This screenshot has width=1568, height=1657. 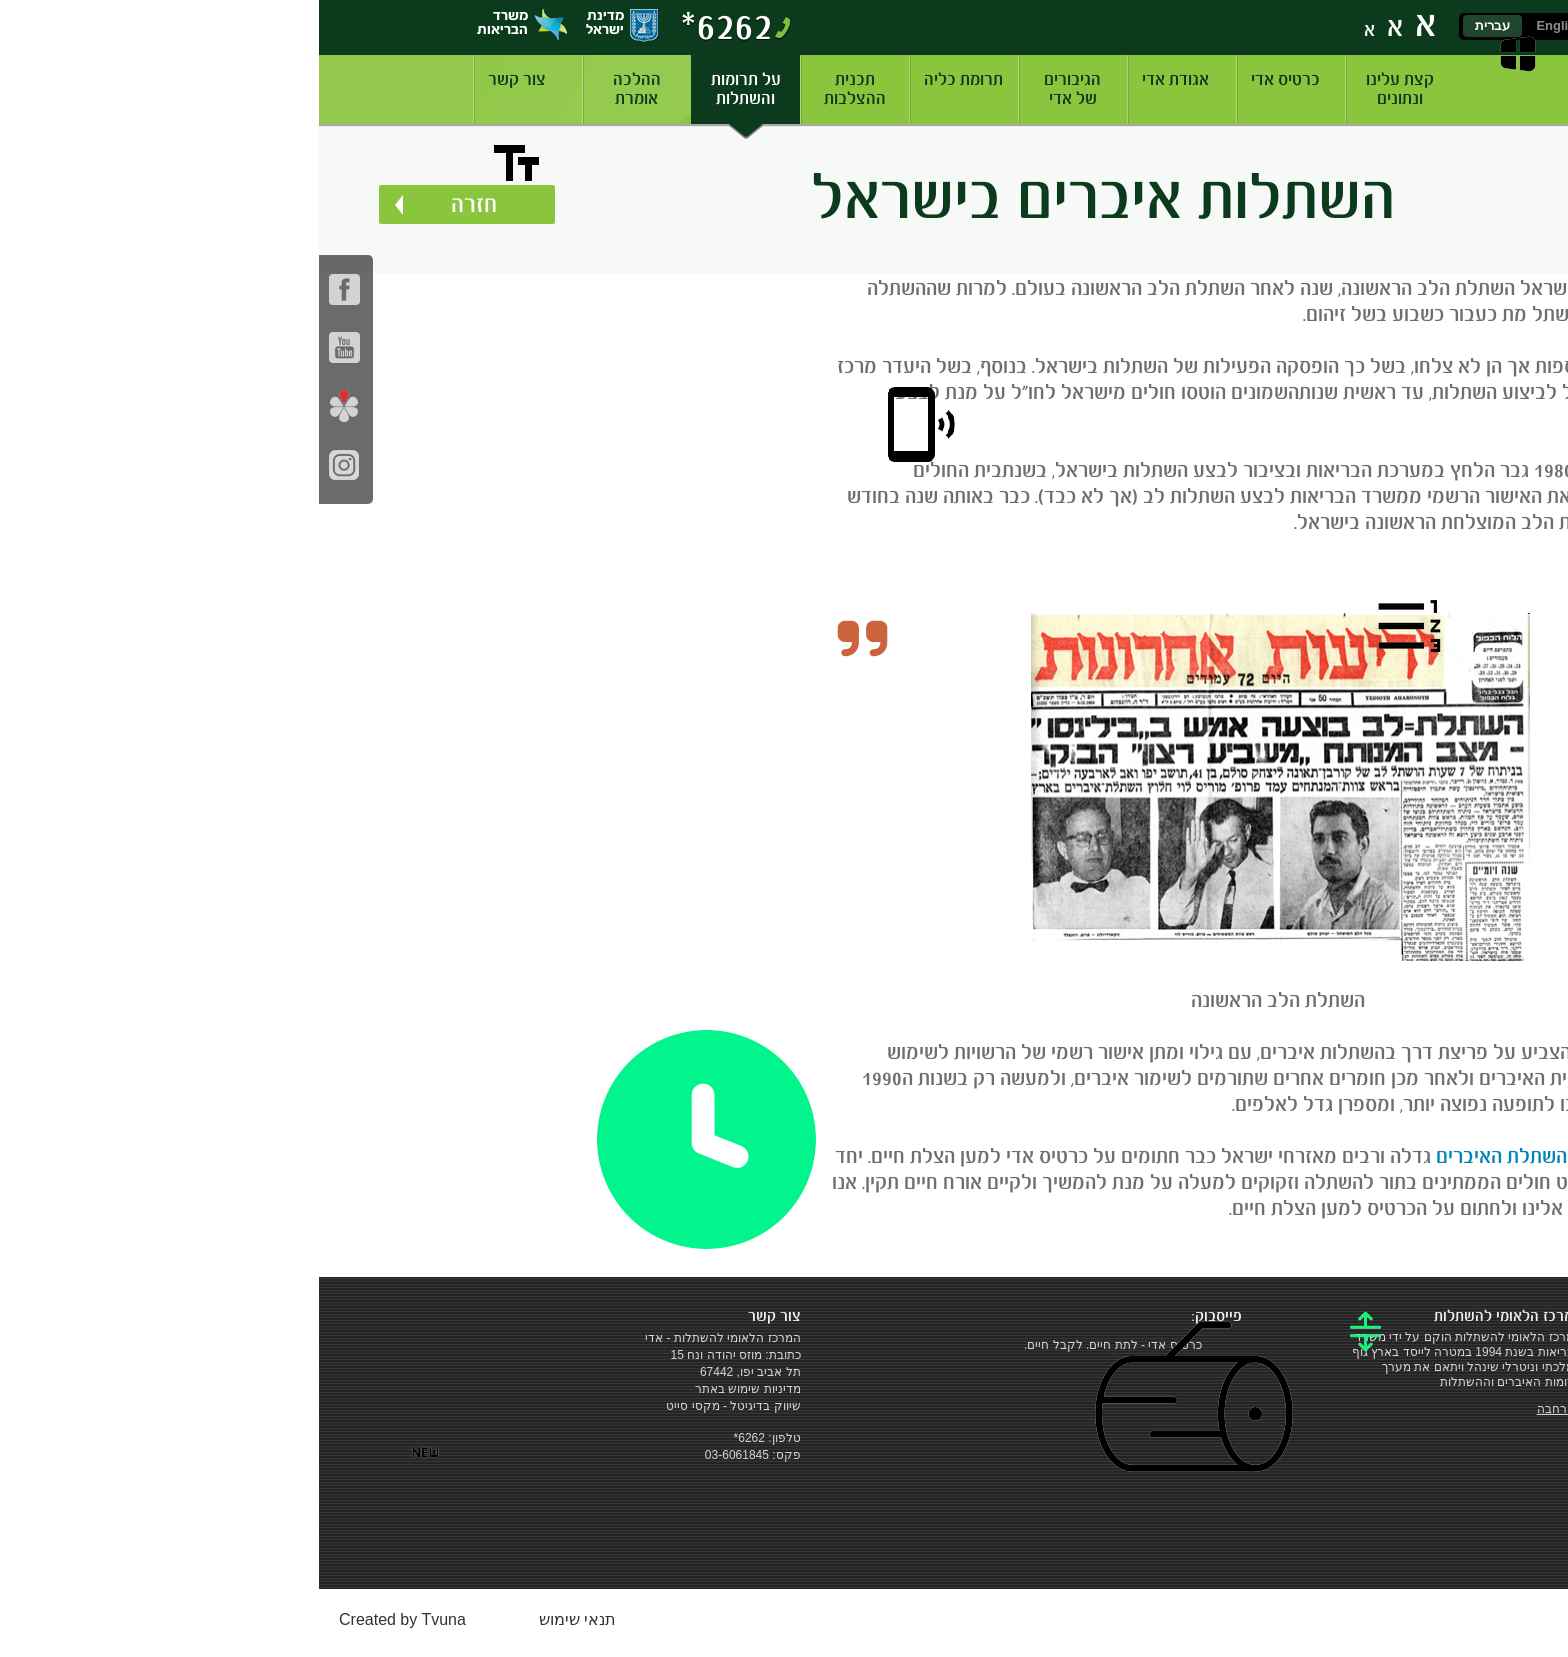 I want to click on switch to right-to-left numbered list format, so click(x=1411, y=626).